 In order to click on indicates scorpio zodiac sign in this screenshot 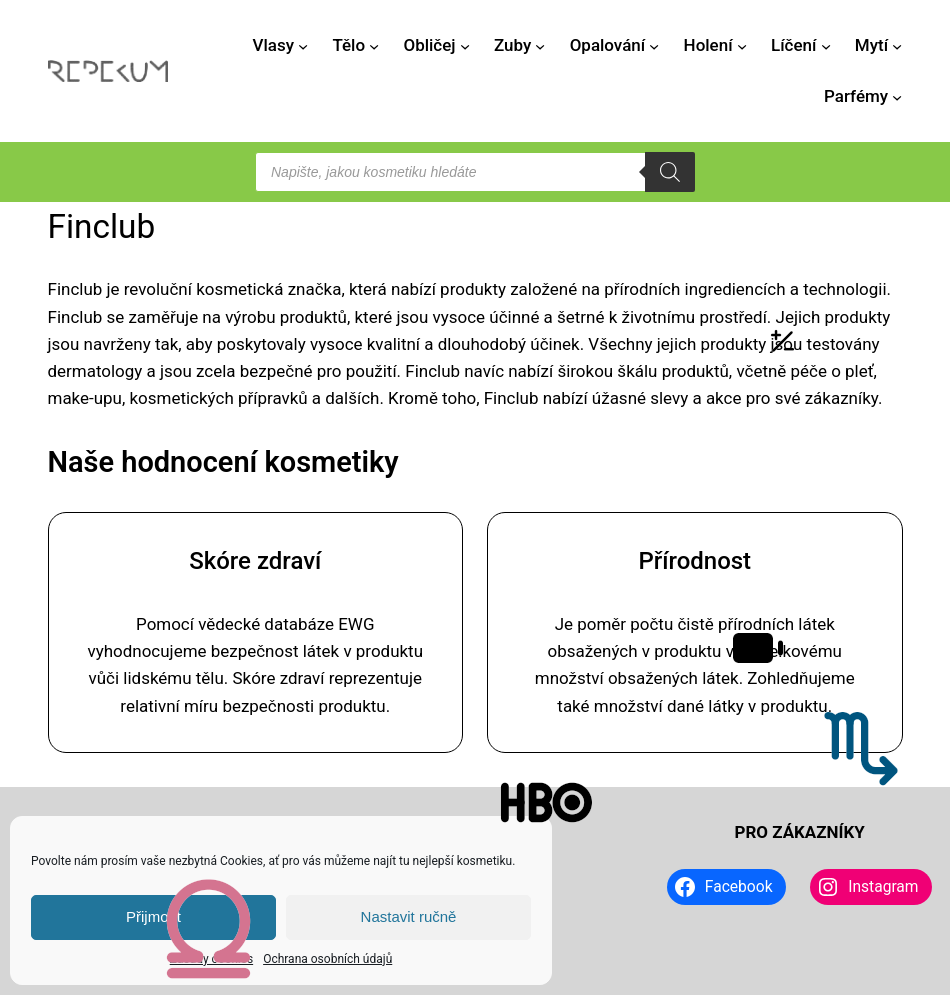, I will do `click(861, 745)`.